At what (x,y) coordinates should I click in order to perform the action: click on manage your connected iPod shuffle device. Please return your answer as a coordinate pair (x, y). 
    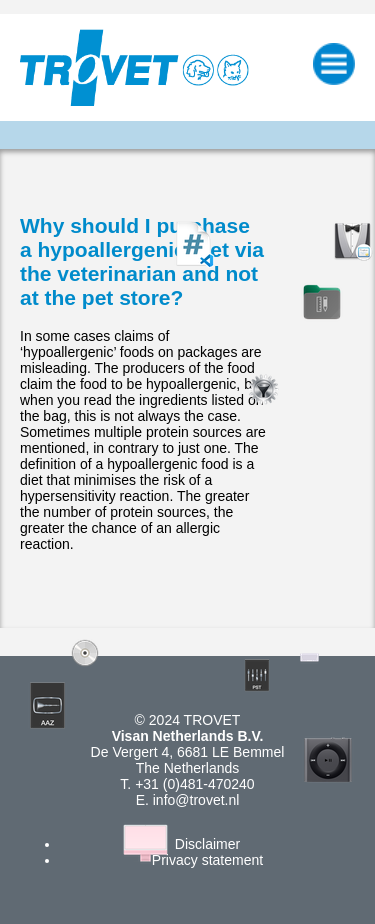
    Looking at the image, I should click on (328, 760).